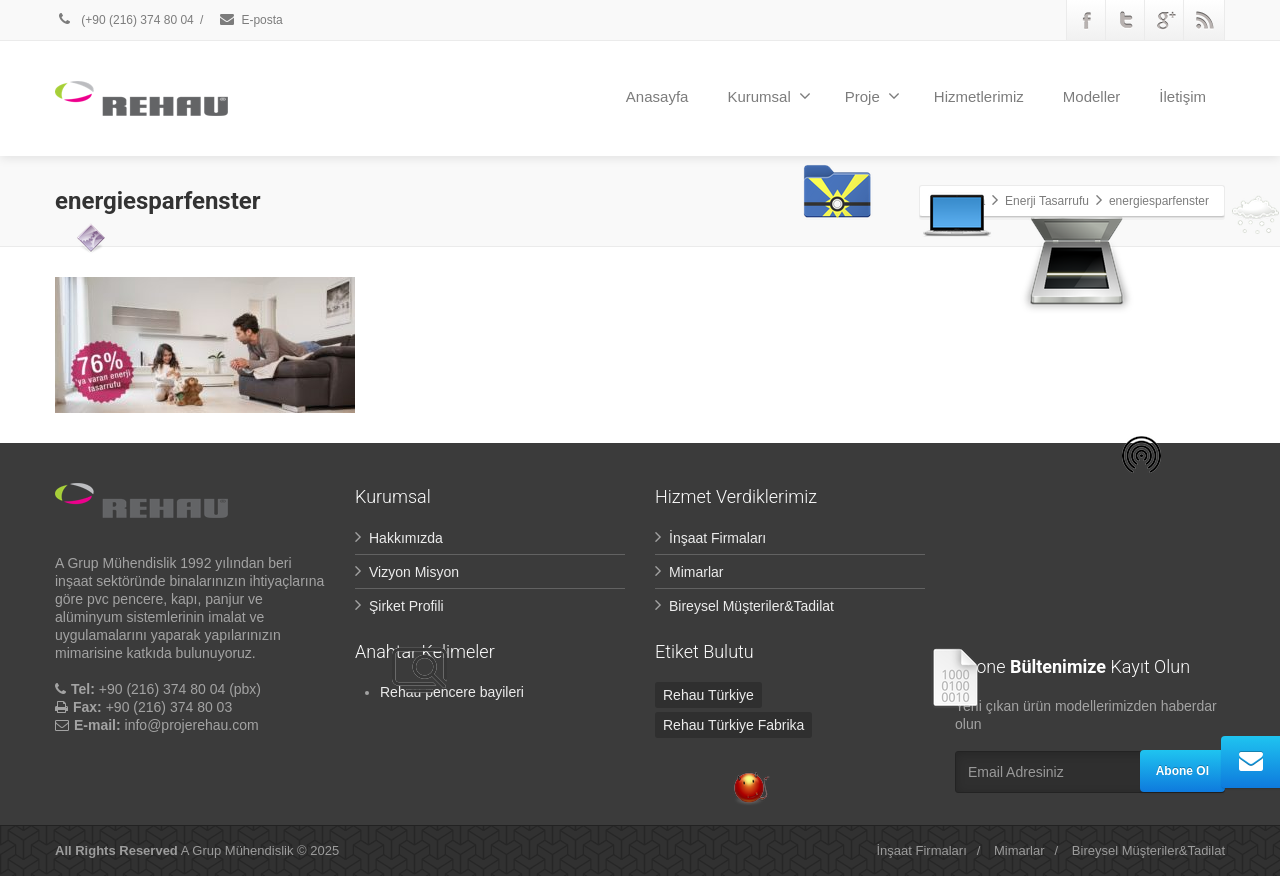 This screenshot has height=876, width=1280. What do you see at coordinates (957, 213) in the screenshot?
I see `represents this macbook pro device in system settings` at bounding box center [957, 213].